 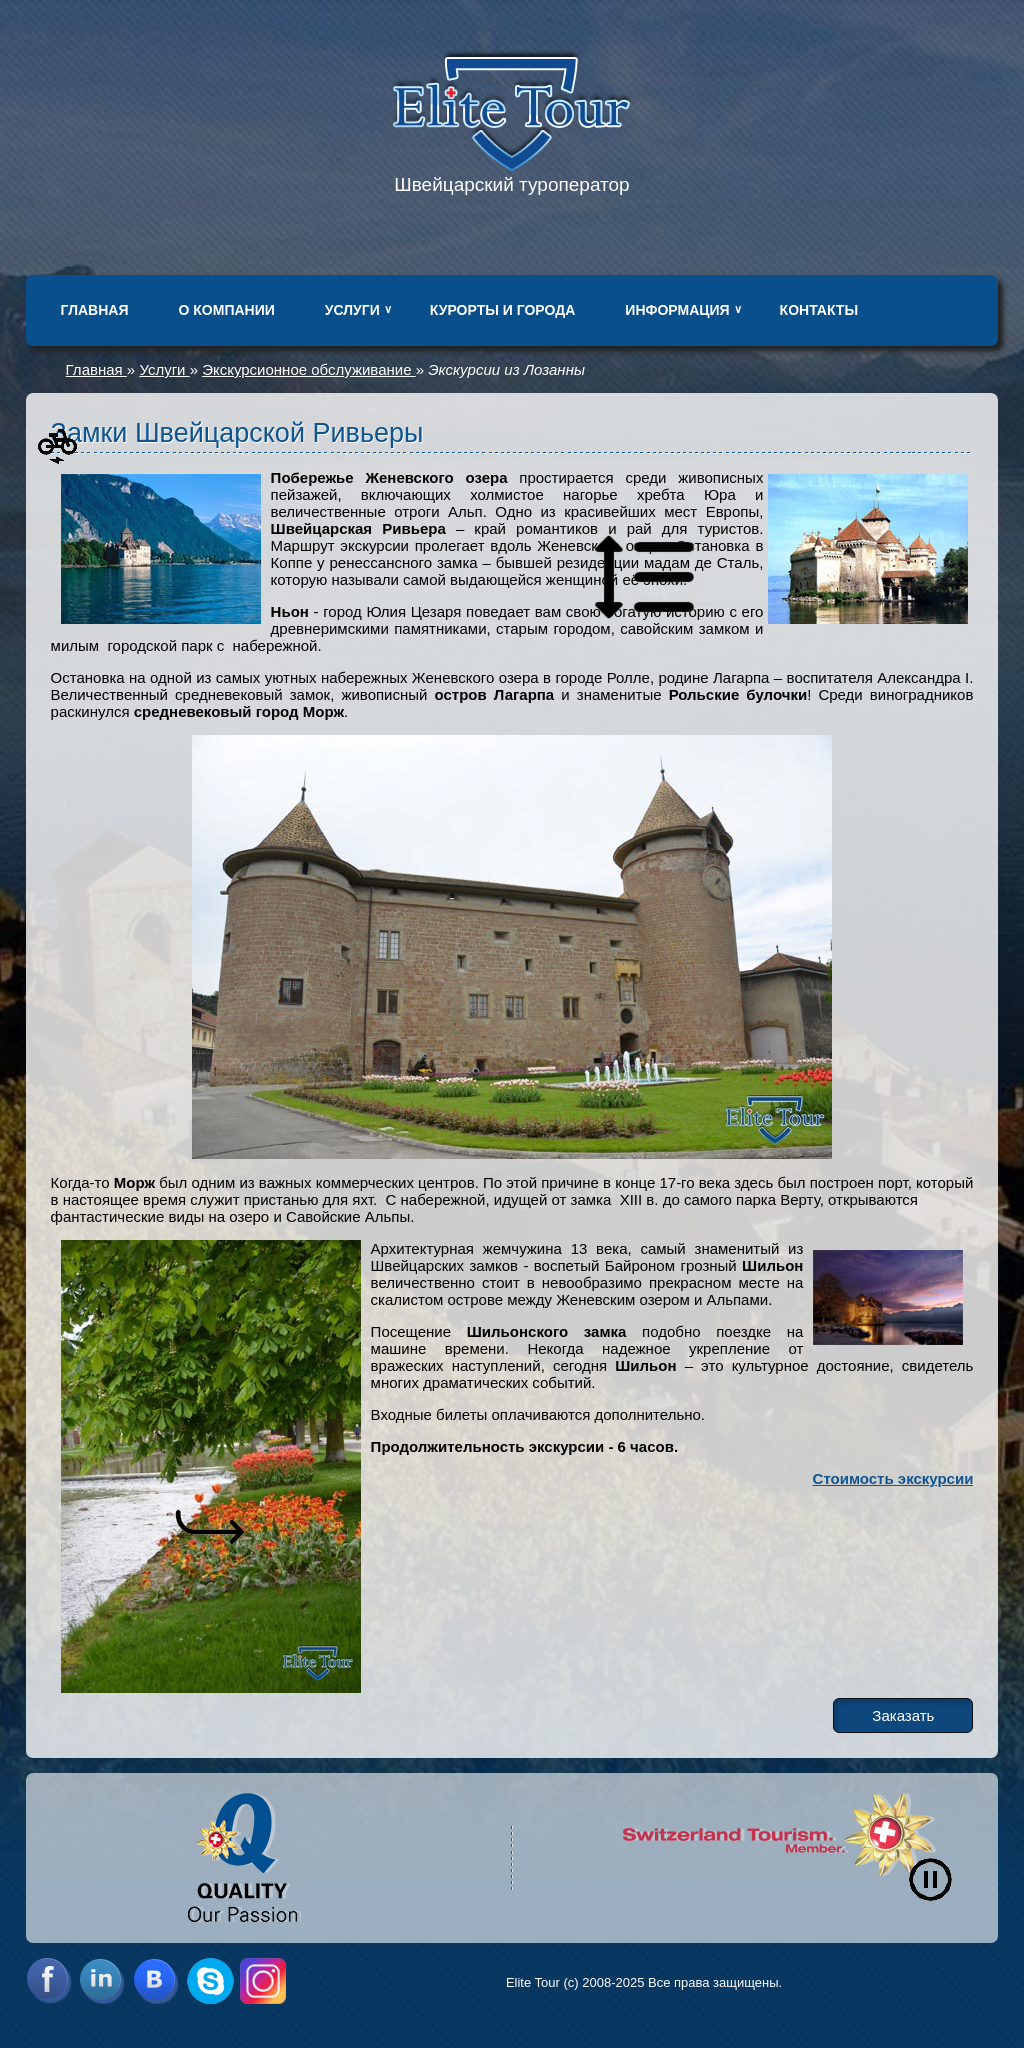 I want to click on find nearby electric bike rentals, so click(x=57, y=446).